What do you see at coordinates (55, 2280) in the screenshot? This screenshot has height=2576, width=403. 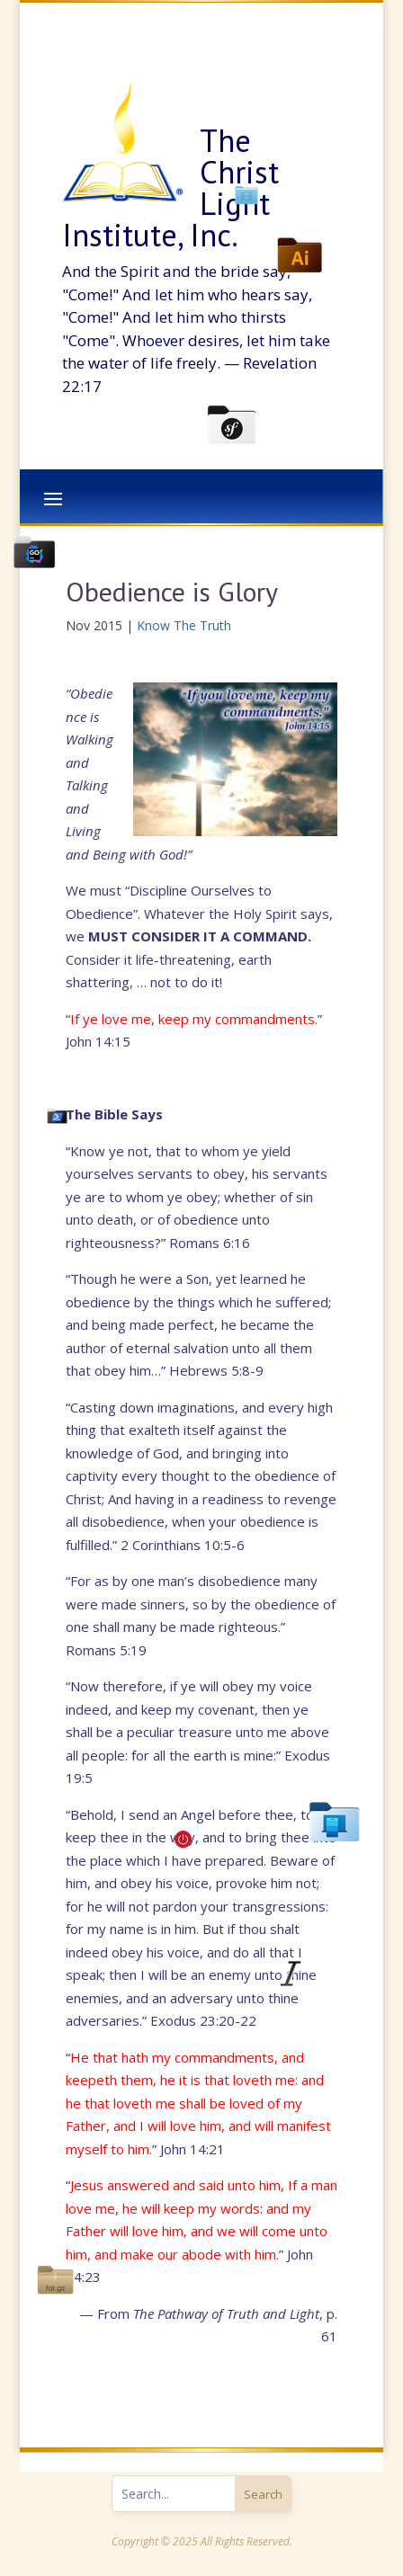 I see `folder containing tar.gz compressed archive files` at bounding box center [55, 2280].